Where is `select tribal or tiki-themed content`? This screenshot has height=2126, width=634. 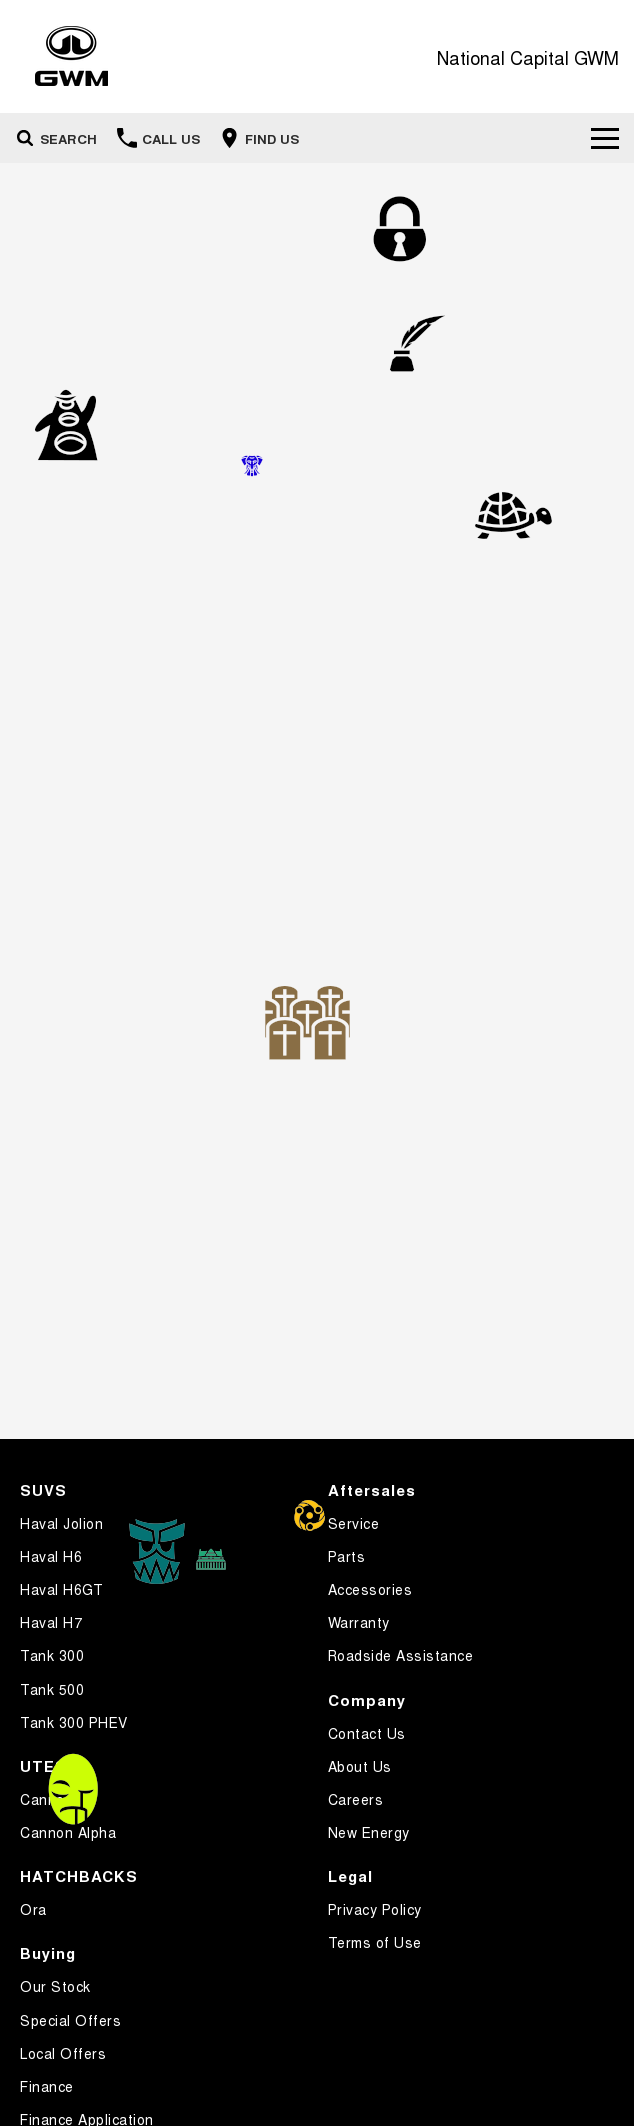 select tribal or tiki-themed content is located at coordinates (156, 1551).